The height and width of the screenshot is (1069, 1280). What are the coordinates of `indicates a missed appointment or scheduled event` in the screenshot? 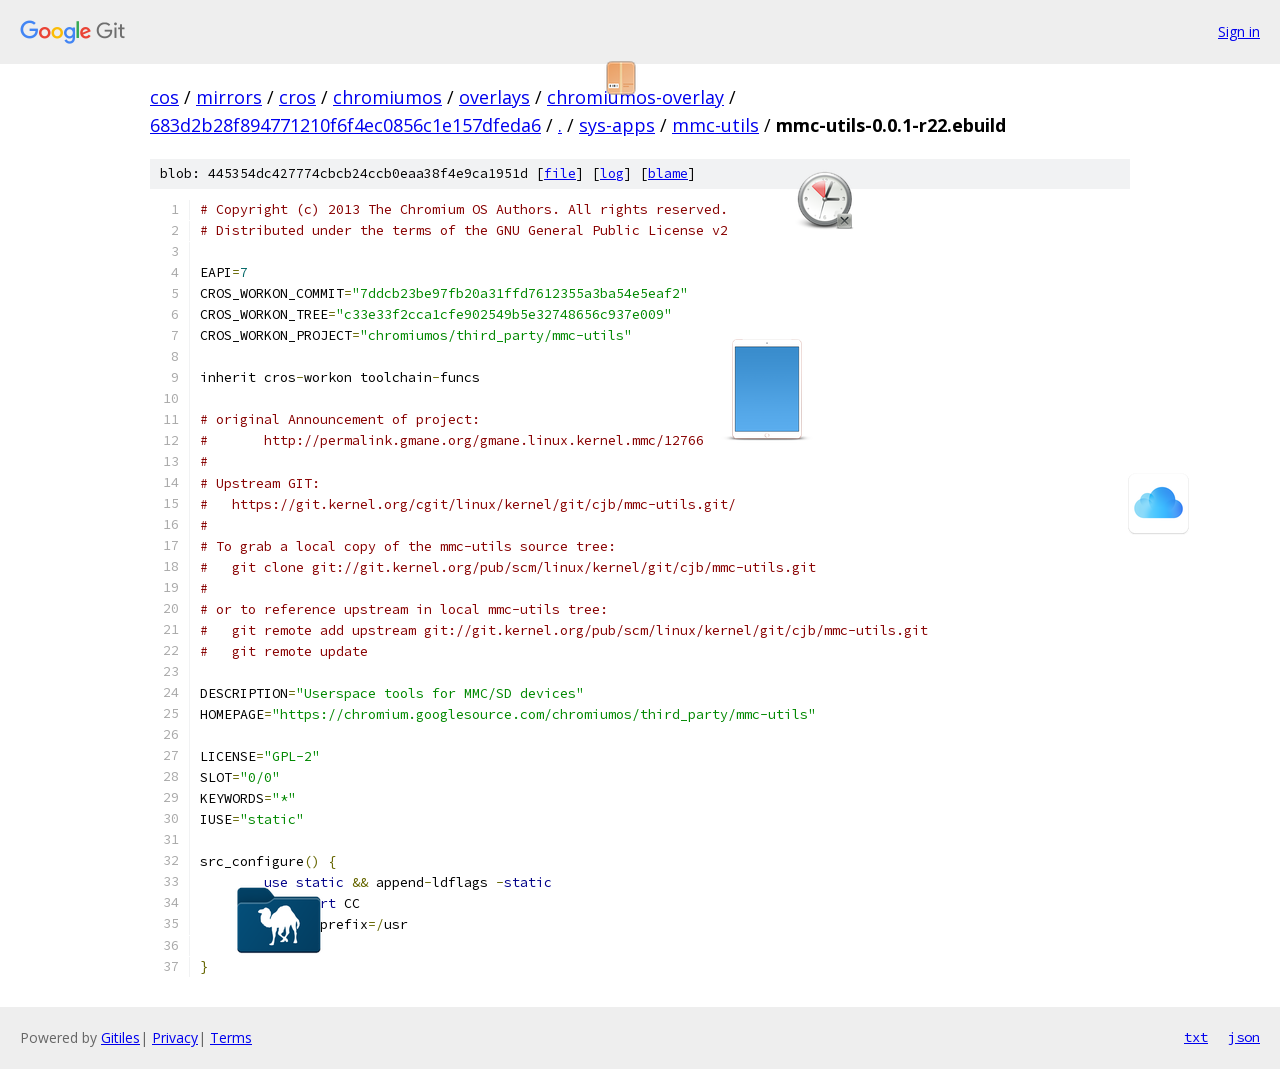 It's located at (826, 199).